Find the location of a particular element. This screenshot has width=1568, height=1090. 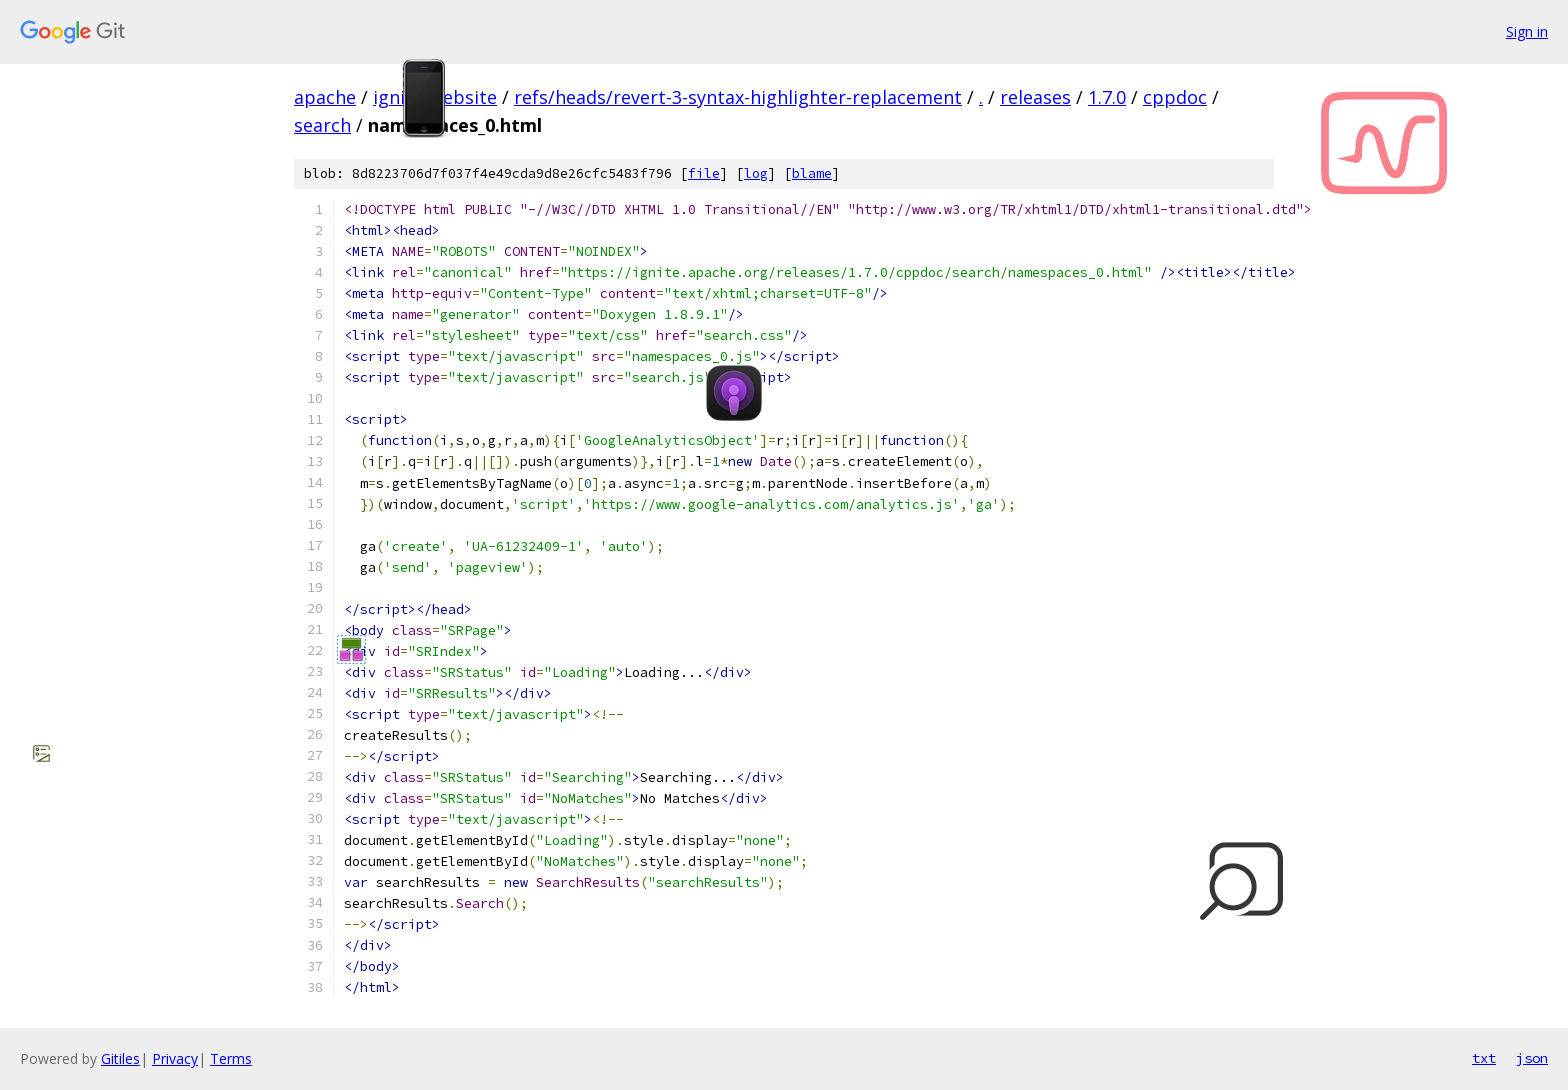

open GNOME Glade interface designer is located at coordinates (41, 753).